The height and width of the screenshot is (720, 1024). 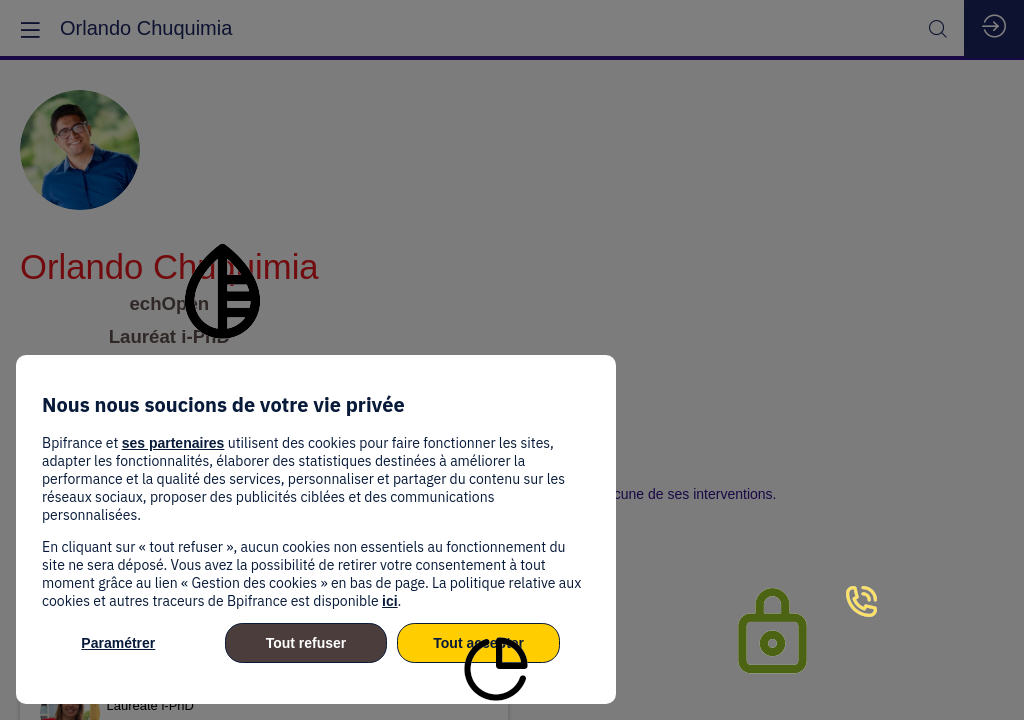 I want to click on adjust water or humidity level, so click(x=222, y=294).